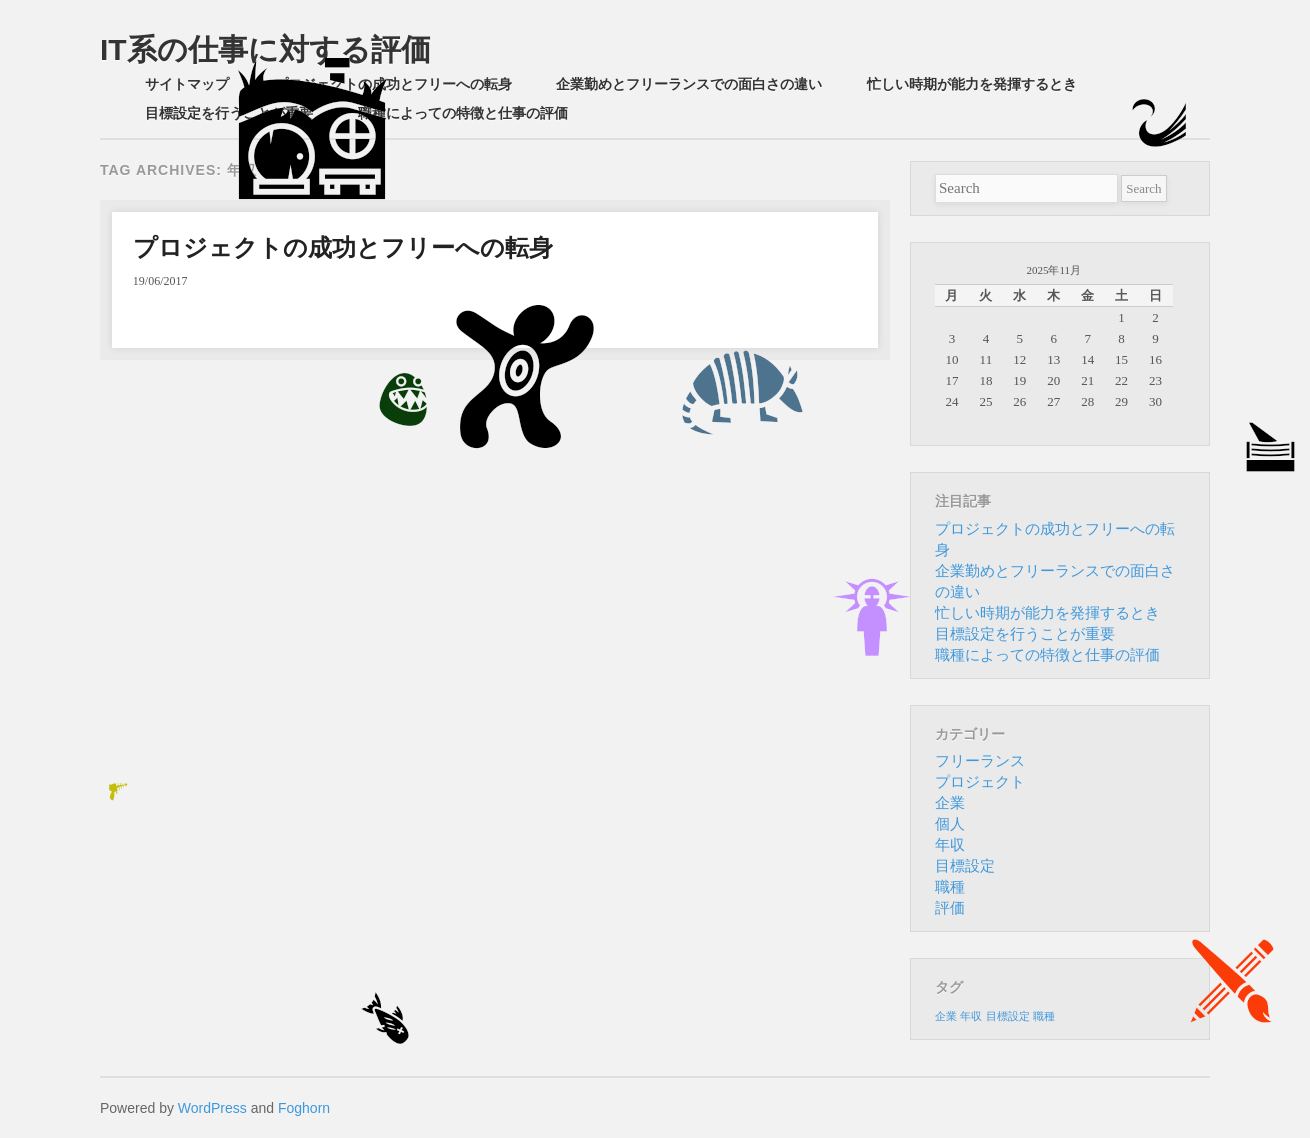 This screenshot has width=1310, height=1138. I want to click on select ray gun weapon in game, so click(118, 791).